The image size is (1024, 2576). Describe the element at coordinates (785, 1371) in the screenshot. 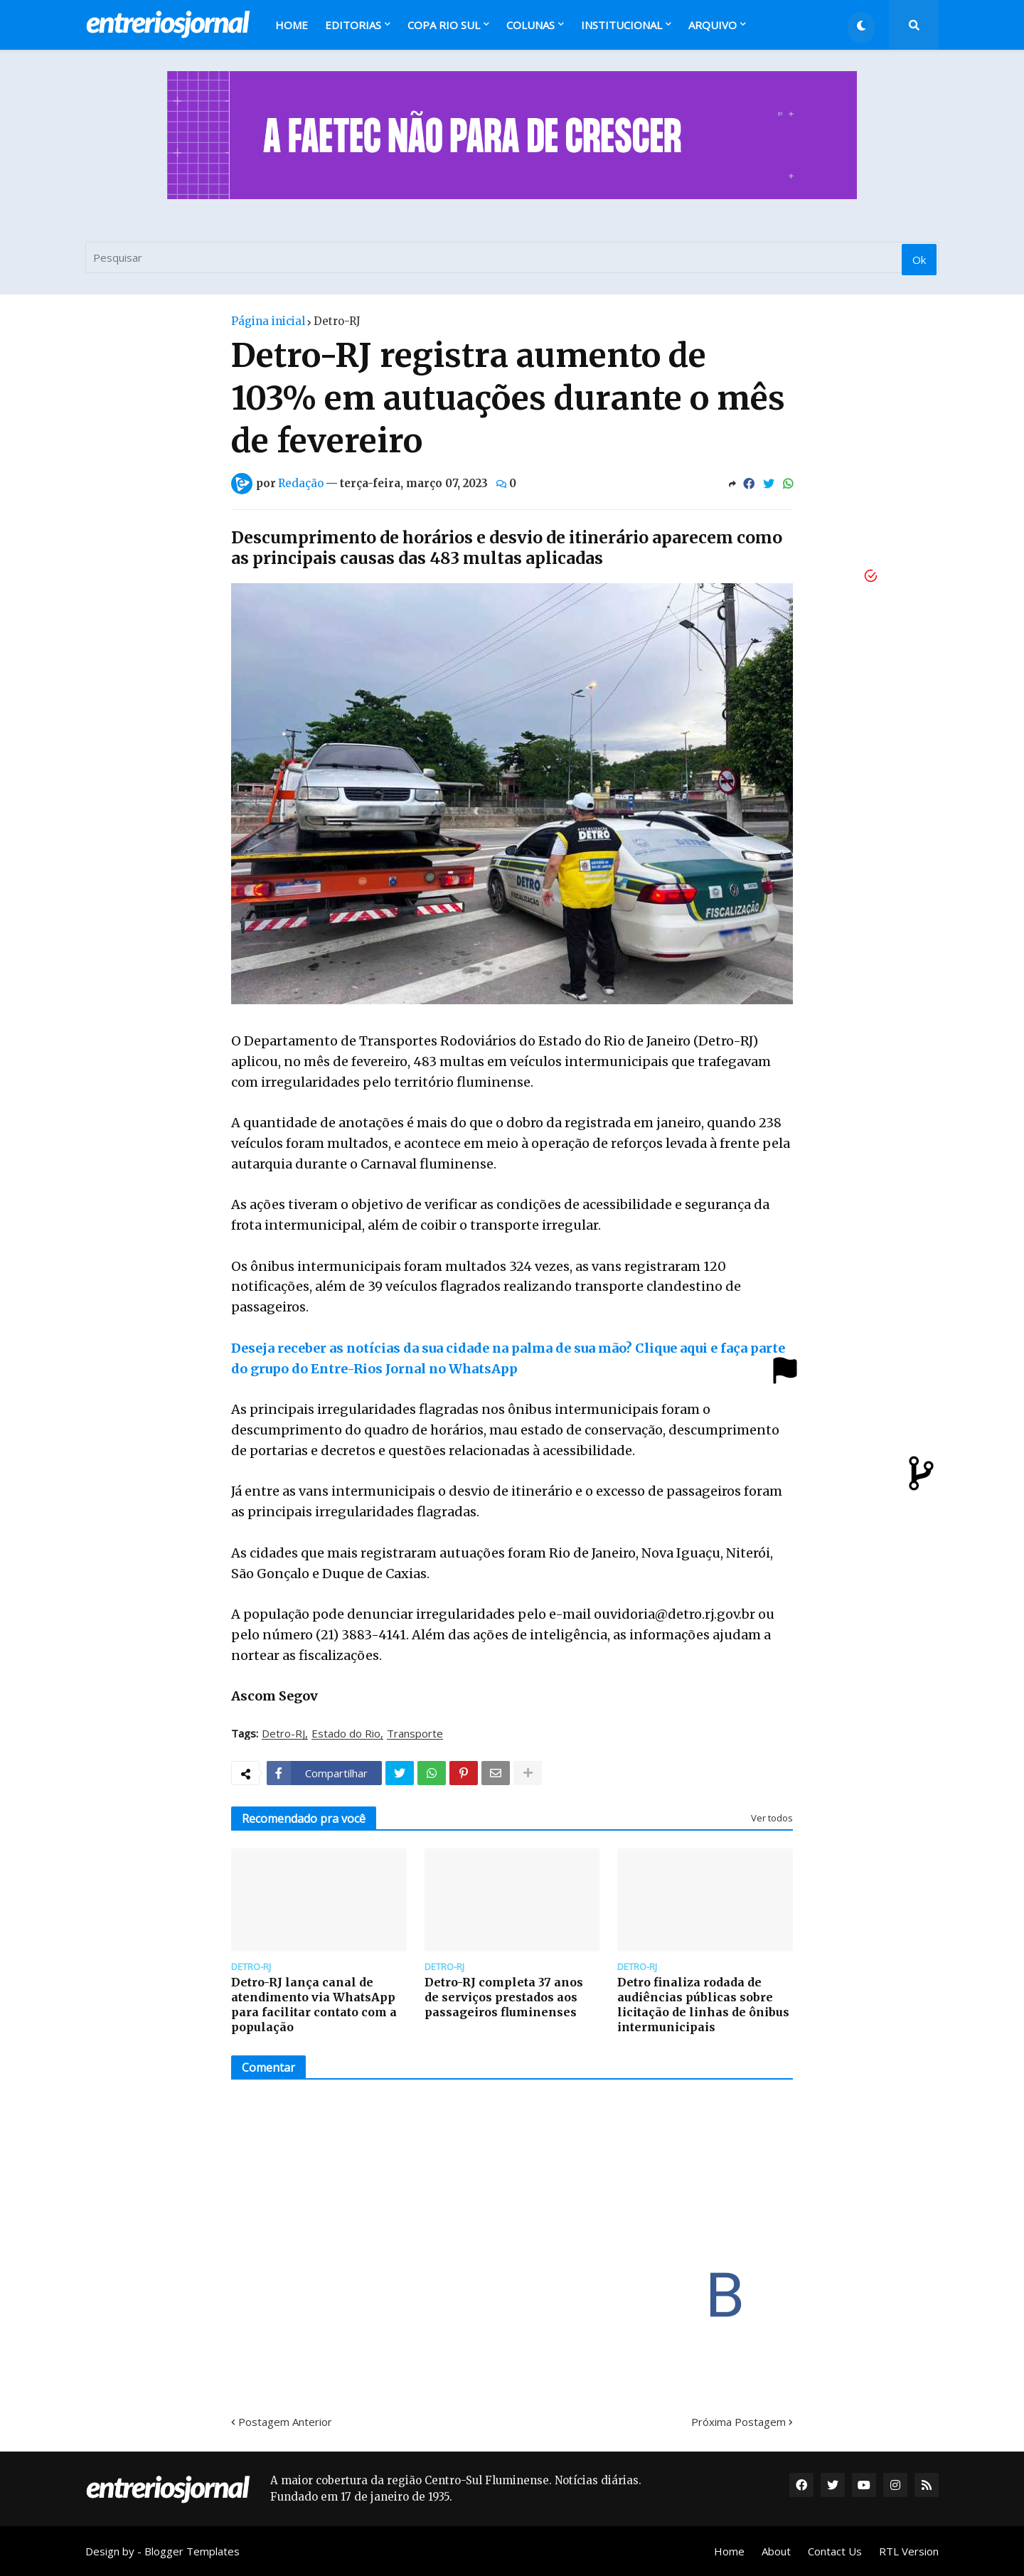

I see `flag or bookmark this item` at that location.